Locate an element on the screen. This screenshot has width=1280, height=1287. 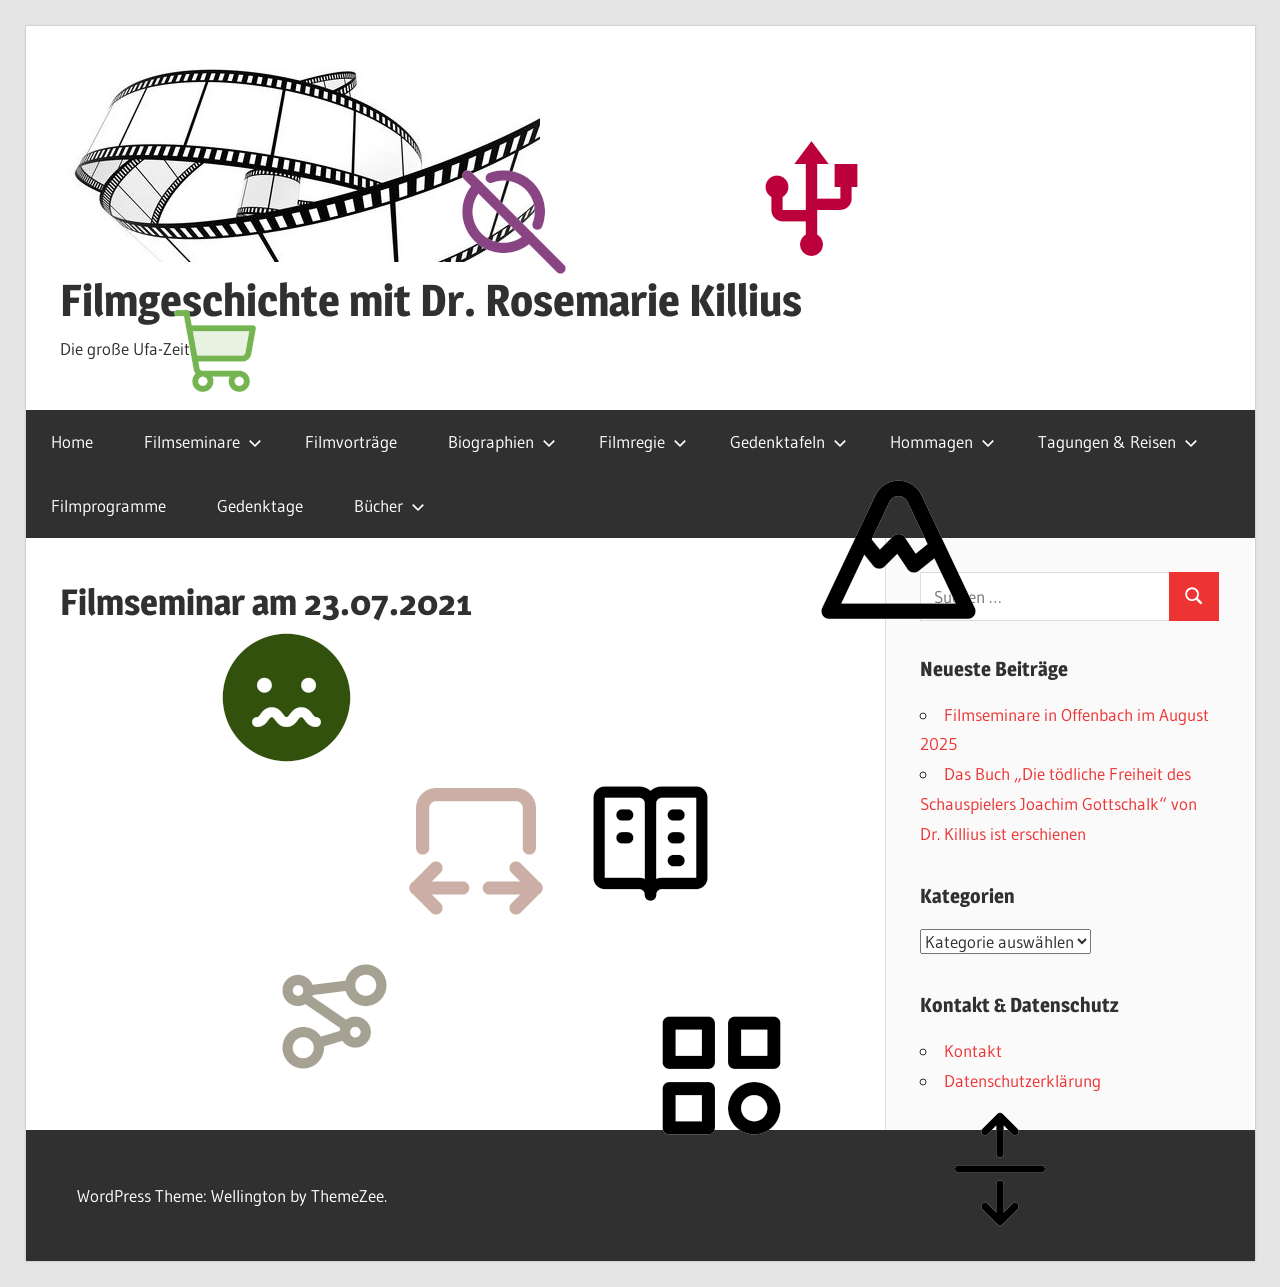
view your shopping cart is located at coordinates (216, 352).